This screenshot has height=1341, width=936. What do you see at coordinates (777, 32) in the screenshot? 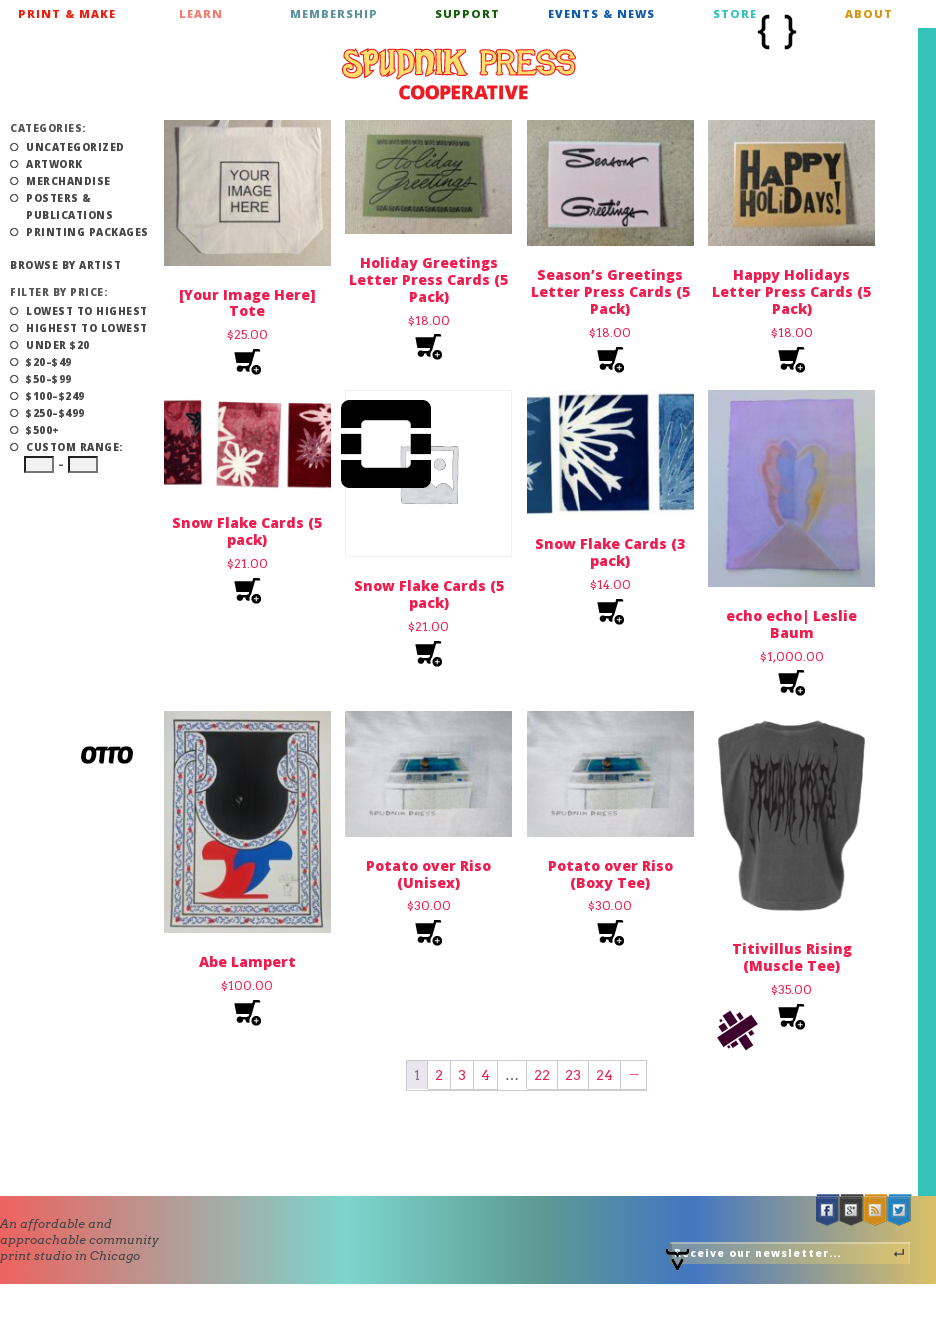
I see `access code editor or development tools` at bounding box center [777, 32].